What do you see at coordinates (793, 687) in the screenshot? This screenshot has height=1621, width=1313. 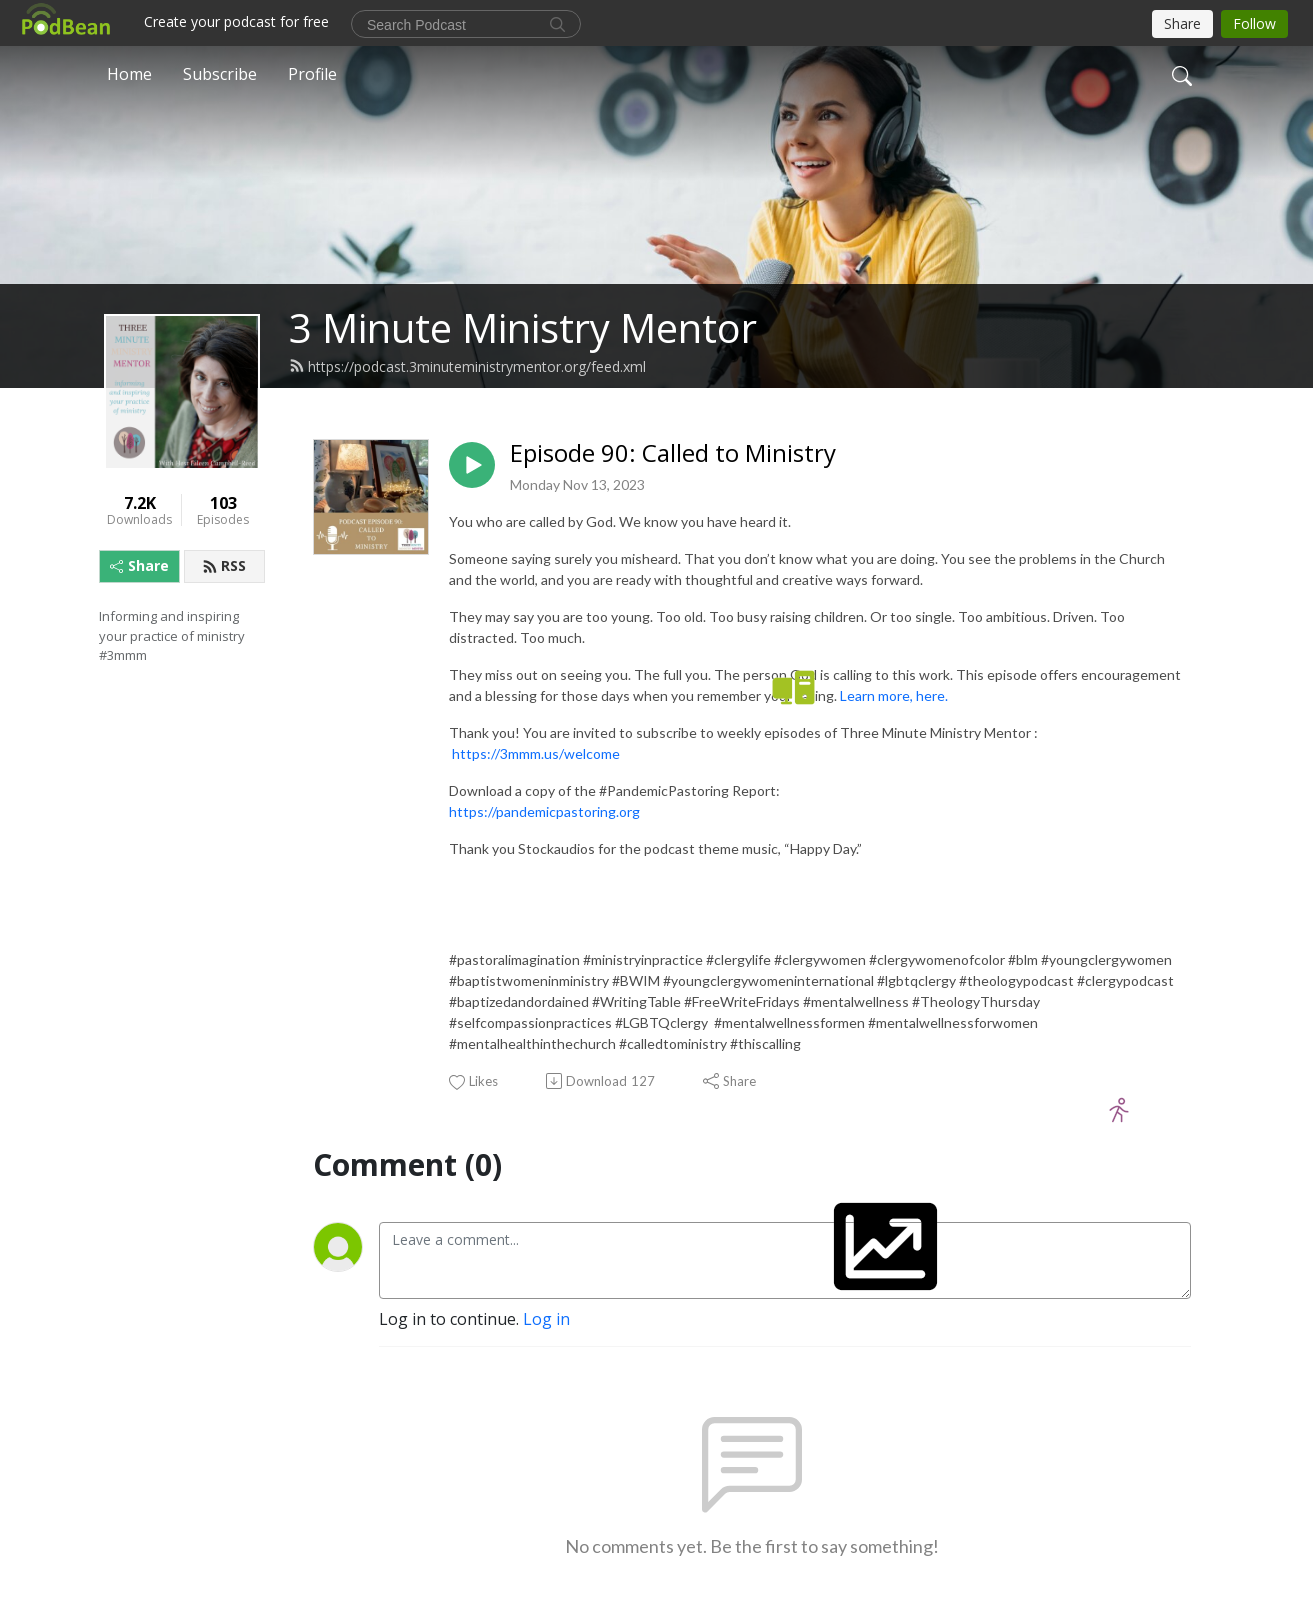 I see `access desktop computer settings` at bounding box center [793, 687].